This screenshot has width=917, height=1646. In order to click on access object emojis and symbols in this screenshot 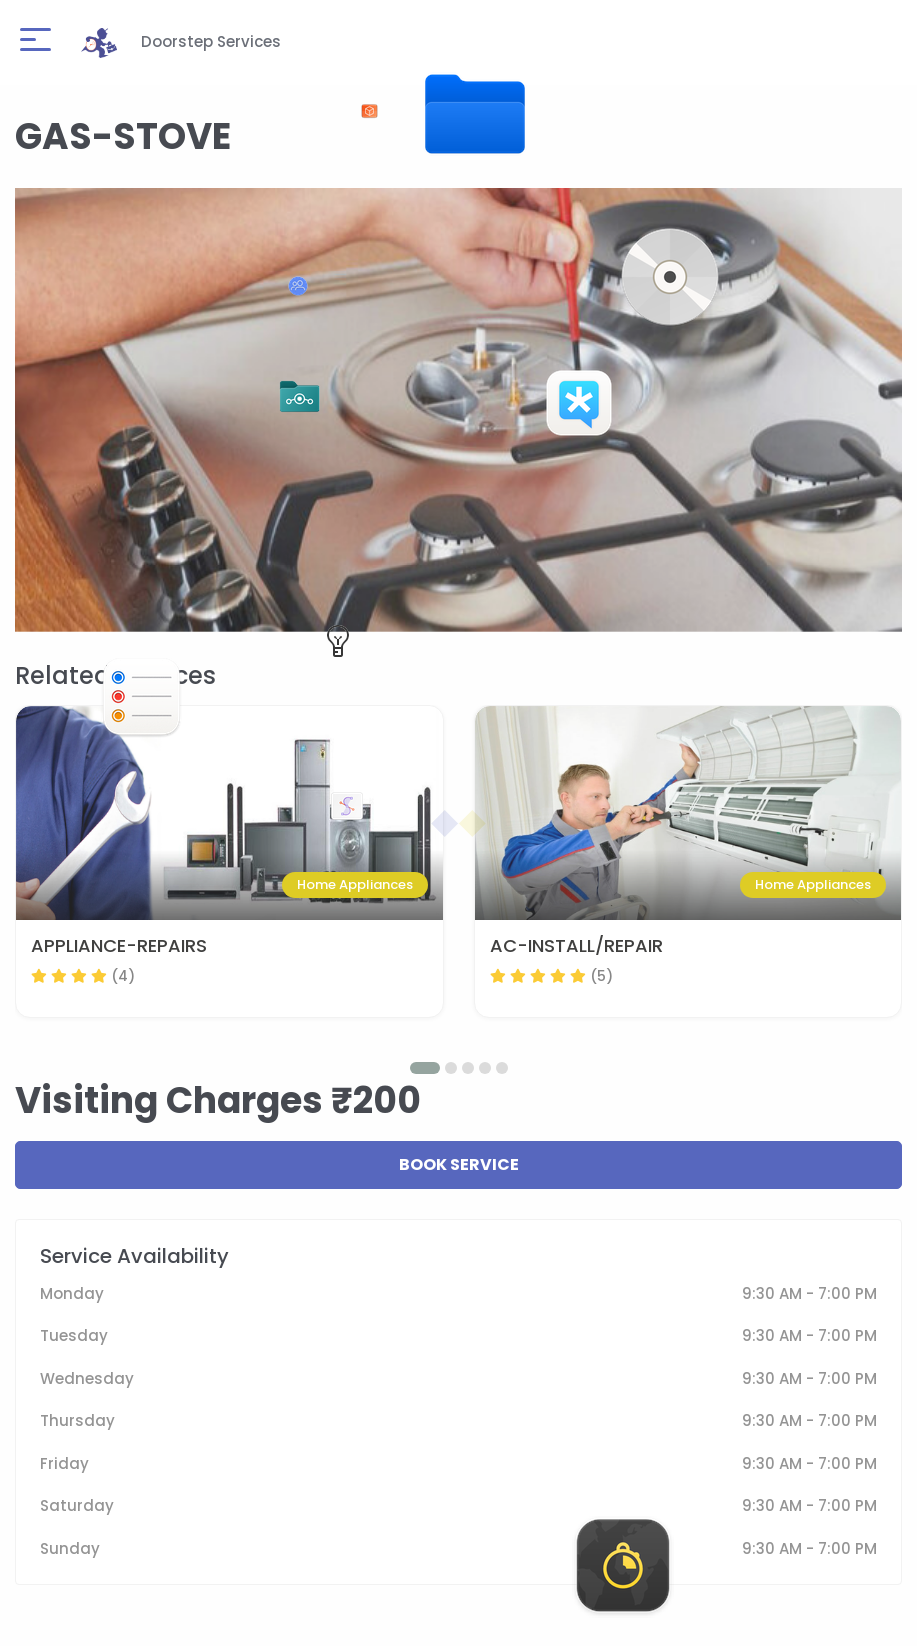, I will do `click(337, 641)`.